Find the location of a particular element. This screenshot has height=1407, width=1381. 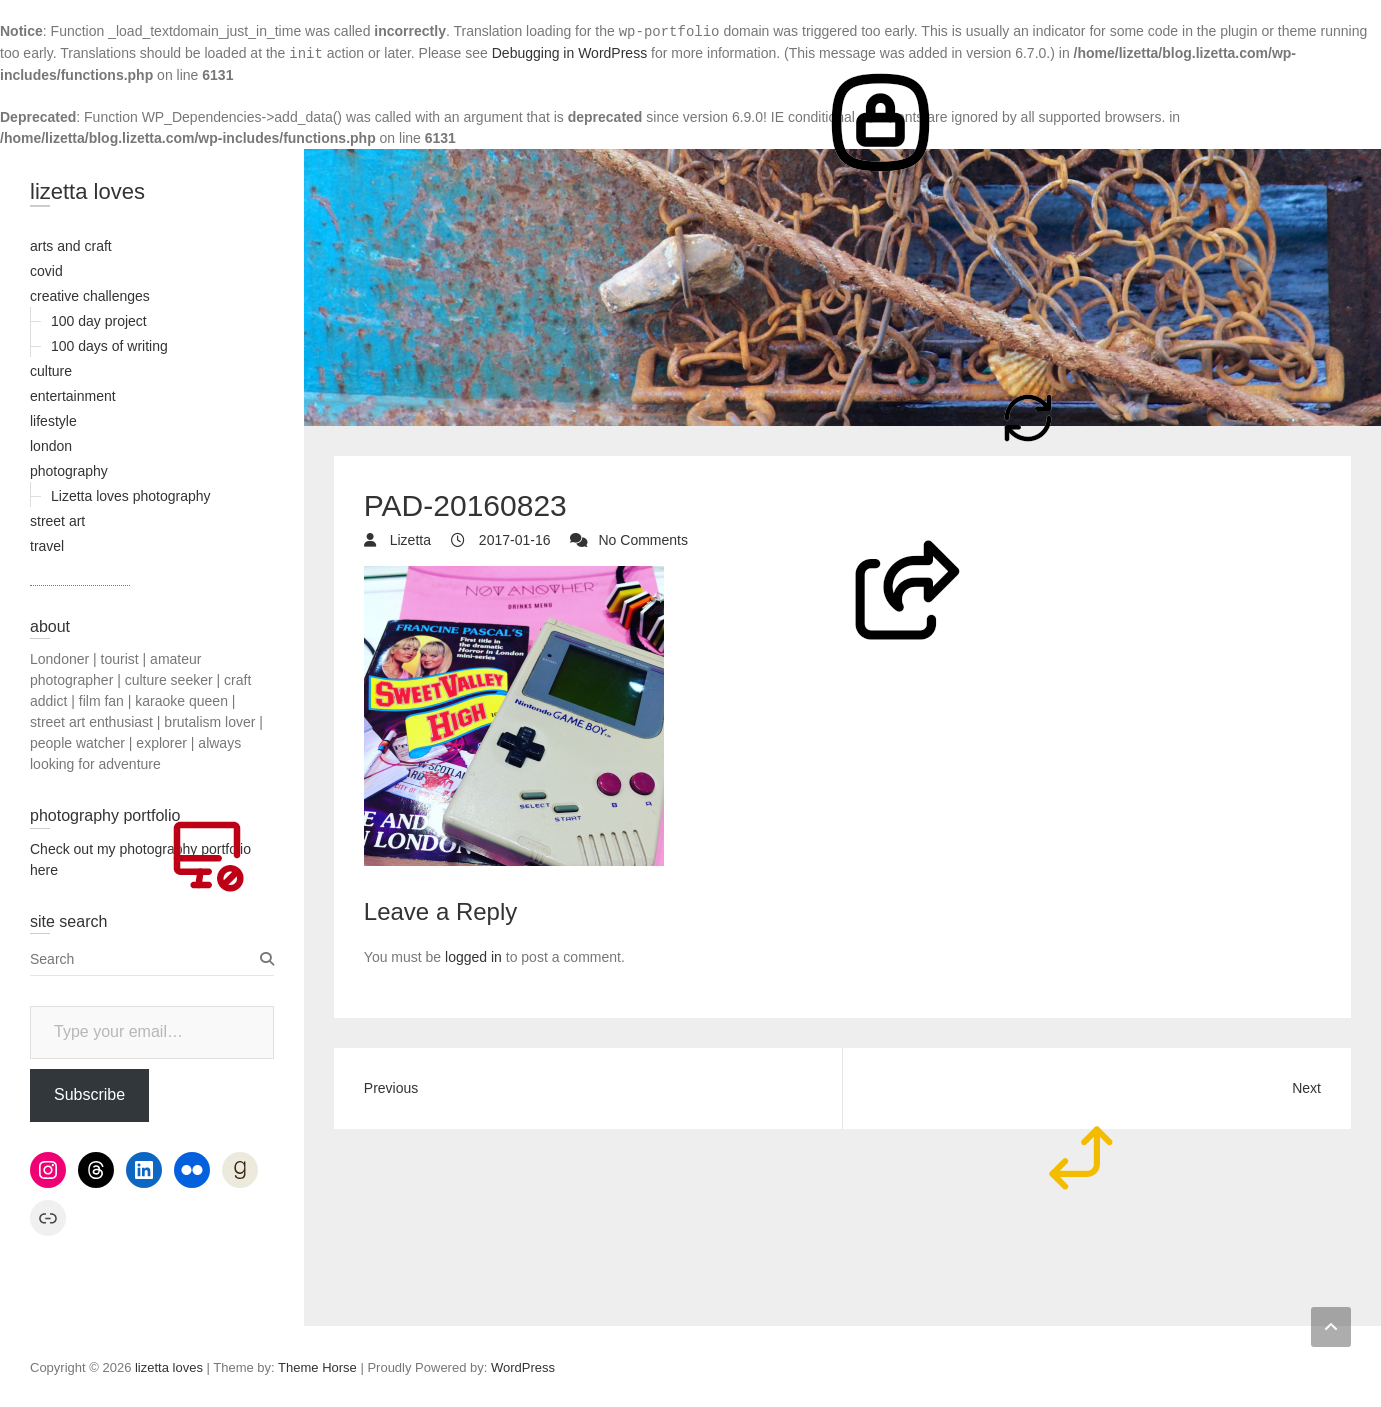

cancel or disconnect from desktop computer is located at coordinates (207, 855).